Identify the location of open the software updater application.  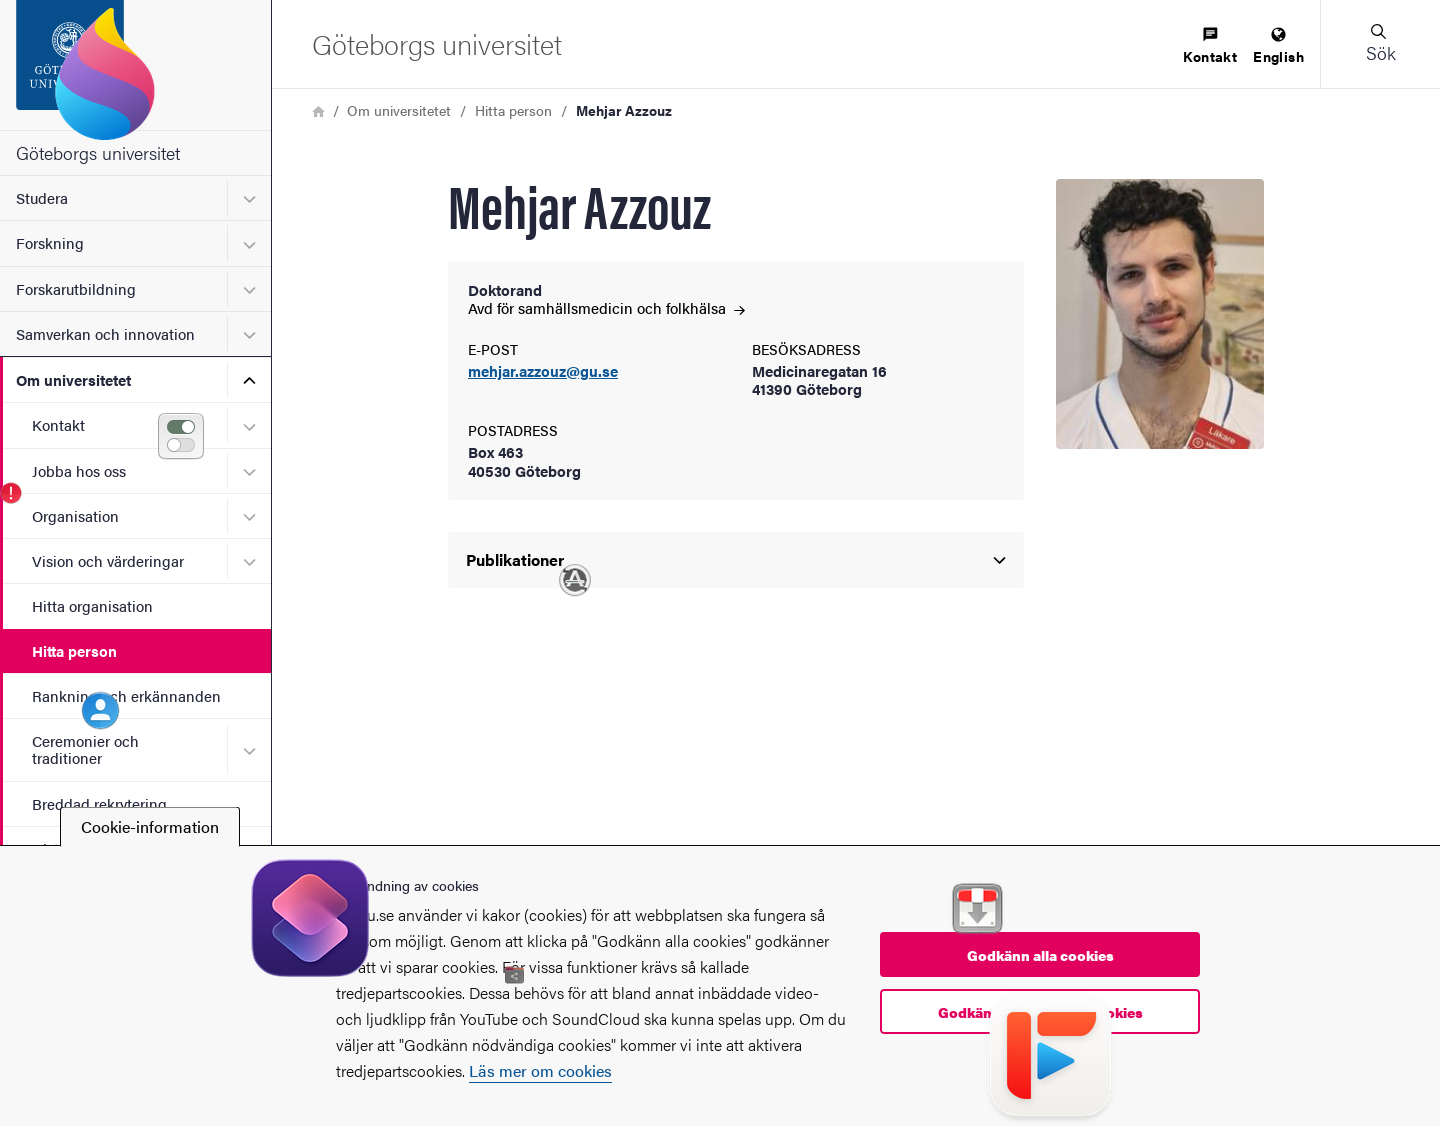
(575, 580).